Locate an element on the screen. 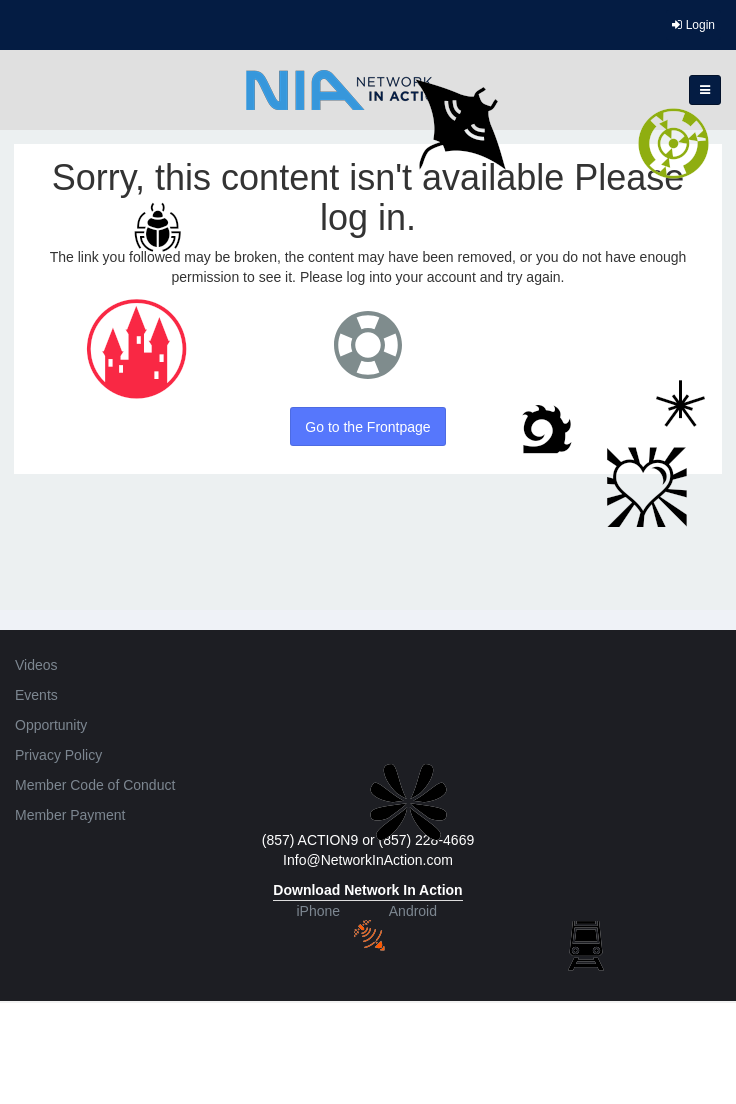 This screenshot has height=1104, width=736. activate laser or beam attack is located at coordinates (680, 403).